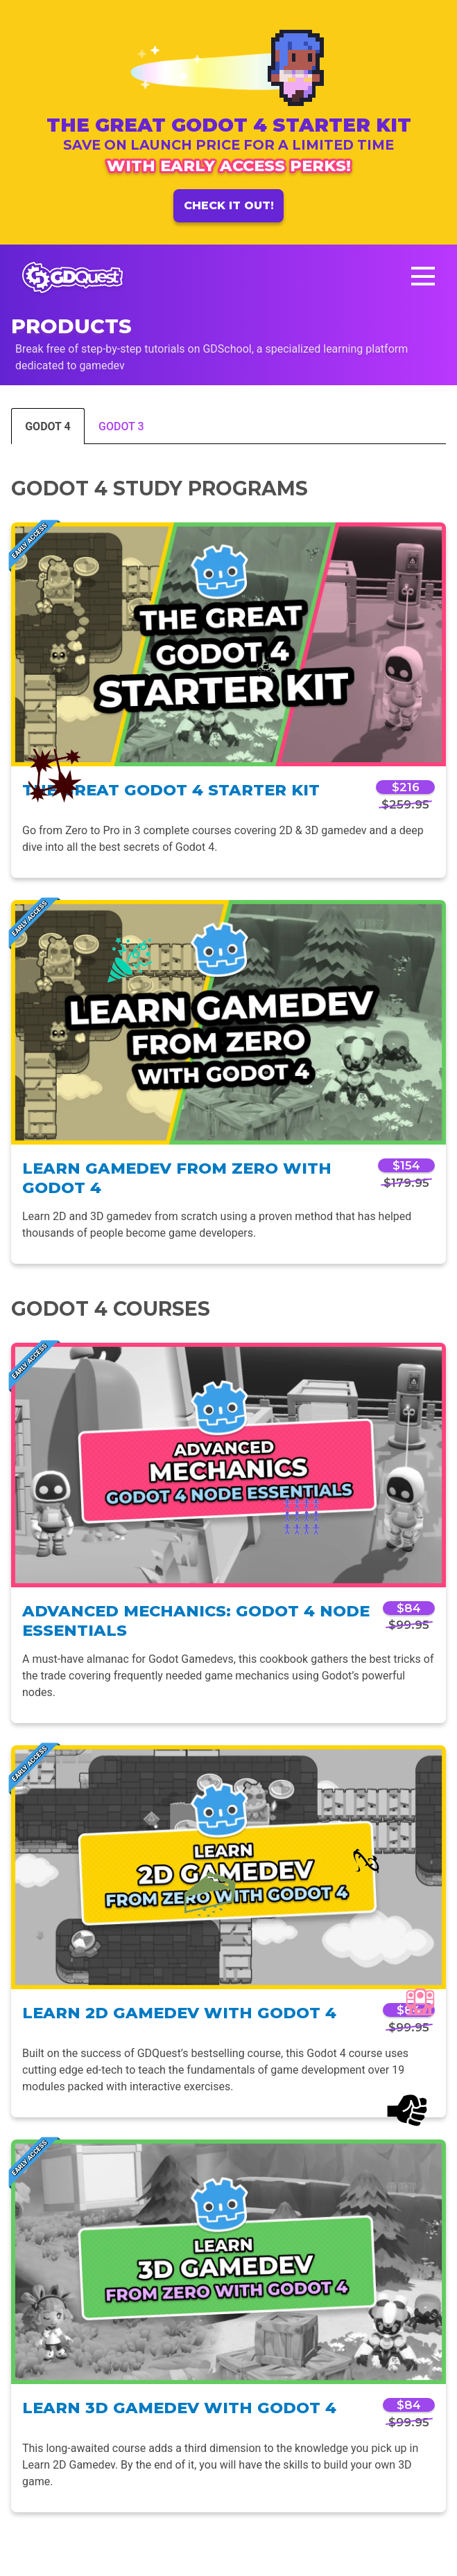 The height and width of the screenshot is (2576, 457). Describe the element at coordinates (130, 960) in the screenshot. I see `celebrate an achievement or milestone` at that location.